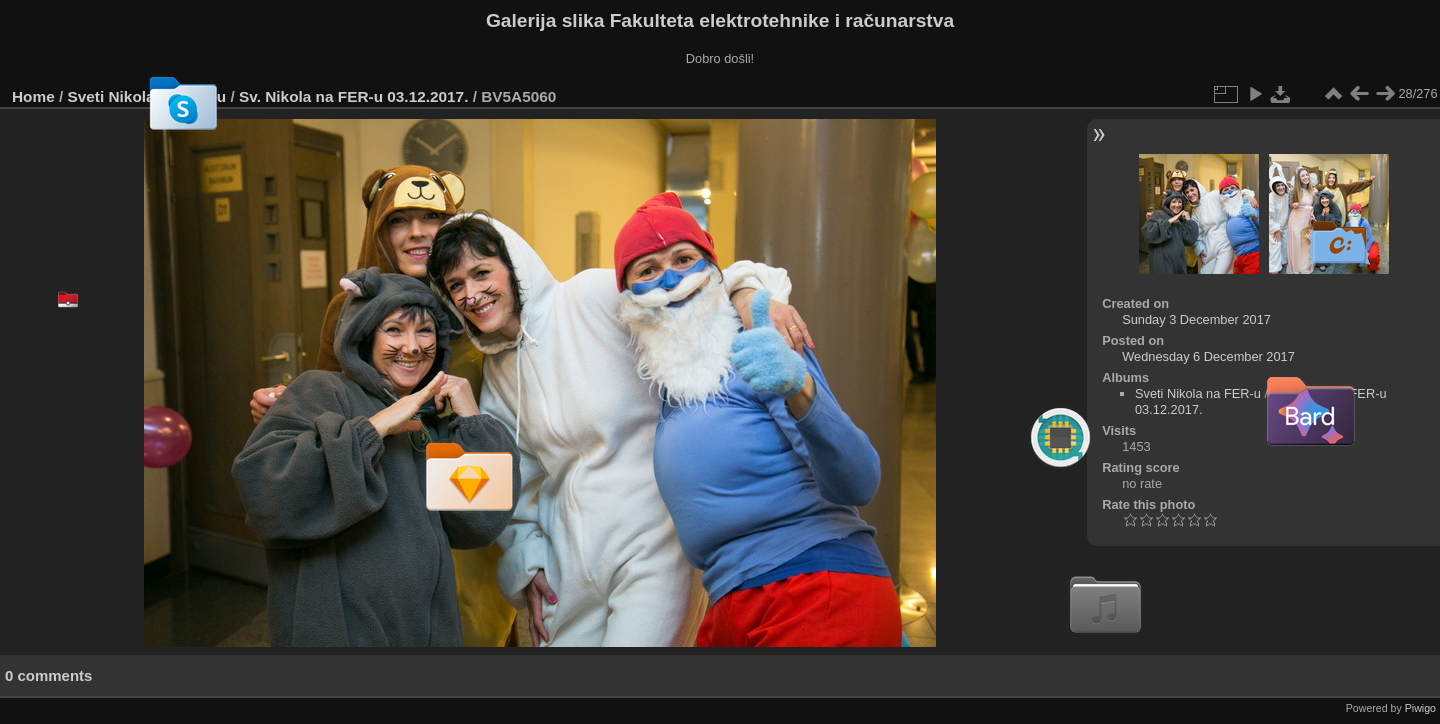  What do you see at coordinates (1310, 413) in the screenshot?
I see `folder containing Google Bard AI files` at bounding box center [1310, 413].